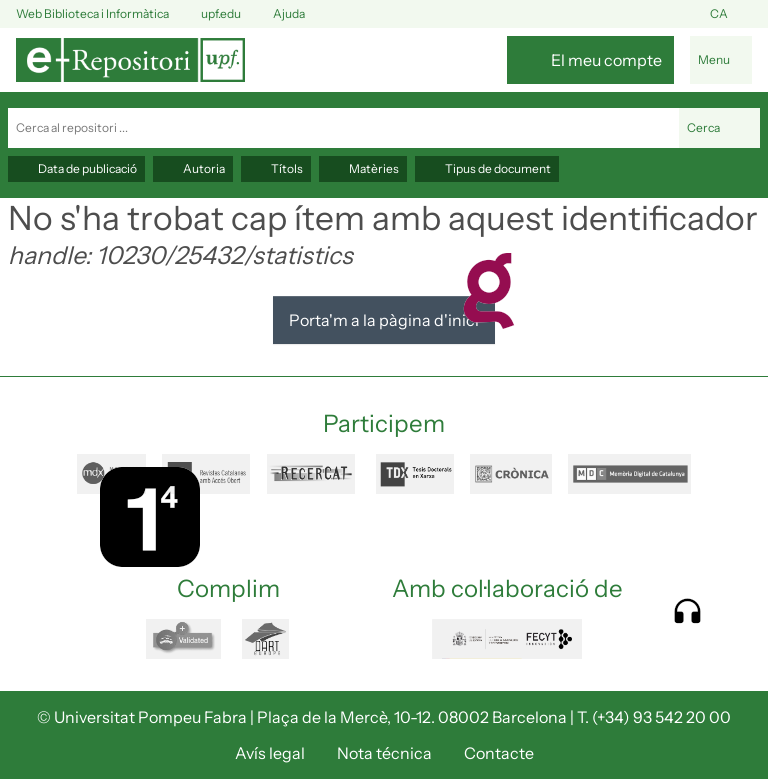 The height and width of the screenshot is (779, 768). I want to click on access audio or music playback, so click(687, 611).